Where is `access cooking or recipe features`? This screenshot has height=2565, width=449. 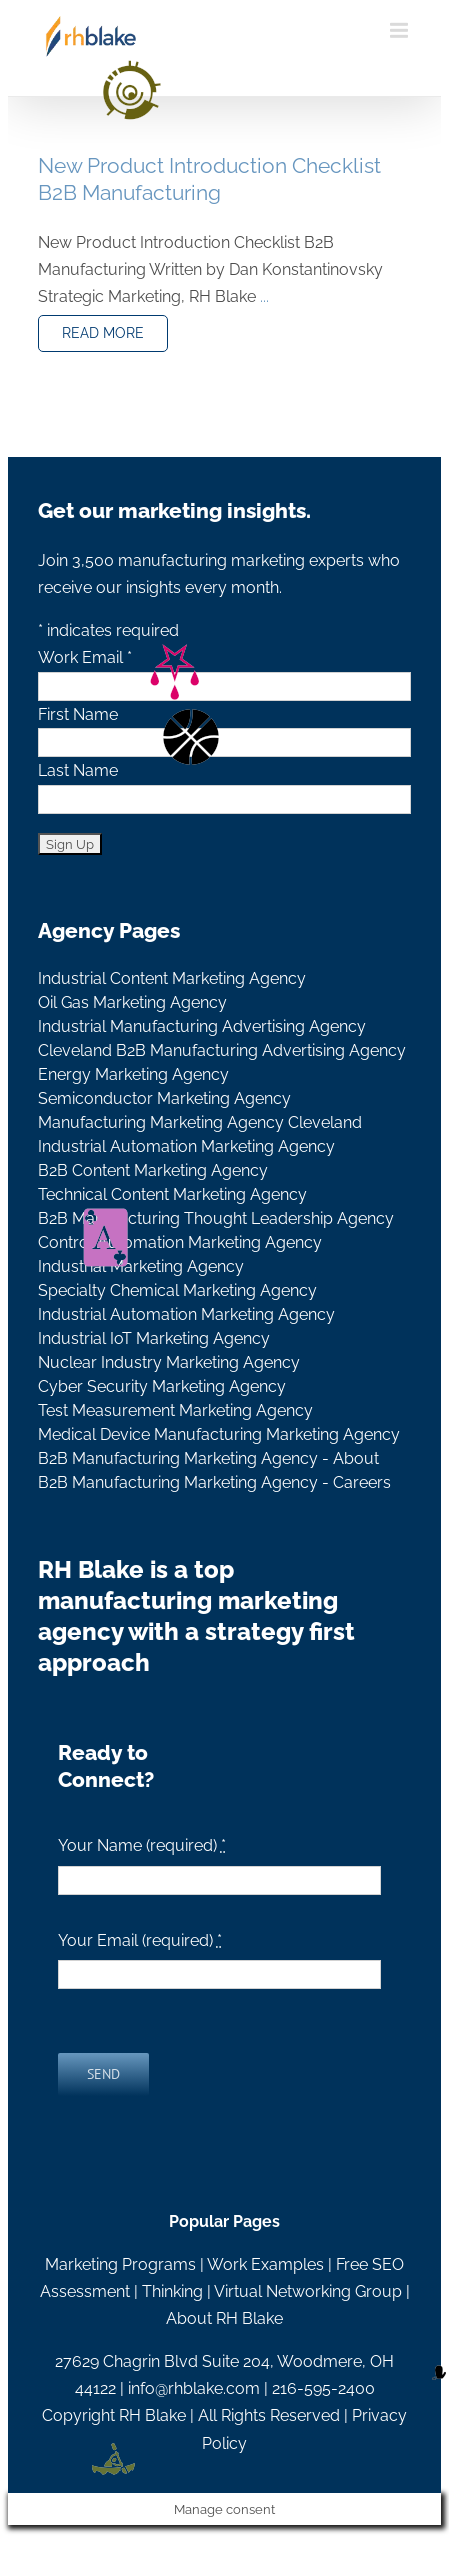
access cooking or recipe features is located at coordinates (439, 2372).